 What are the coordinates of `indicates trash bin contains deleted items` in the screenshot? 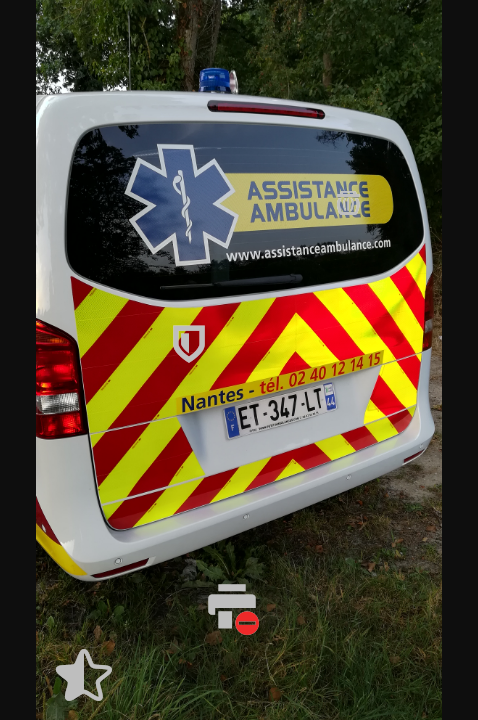 It's located at (349, 203).